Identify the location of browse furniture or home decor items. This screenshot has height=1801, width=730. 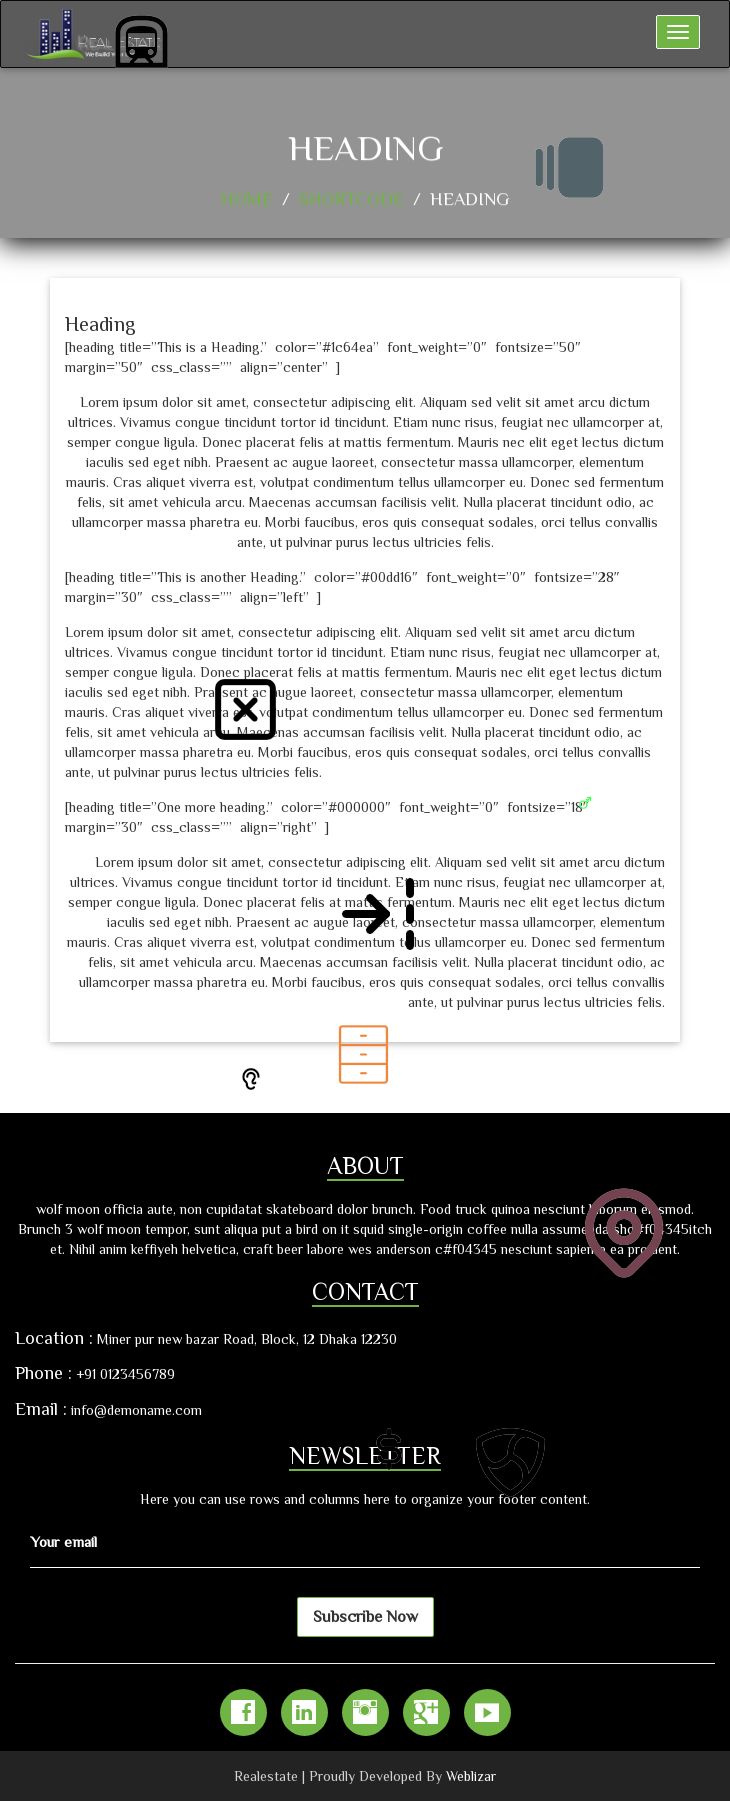
(363, 1054).